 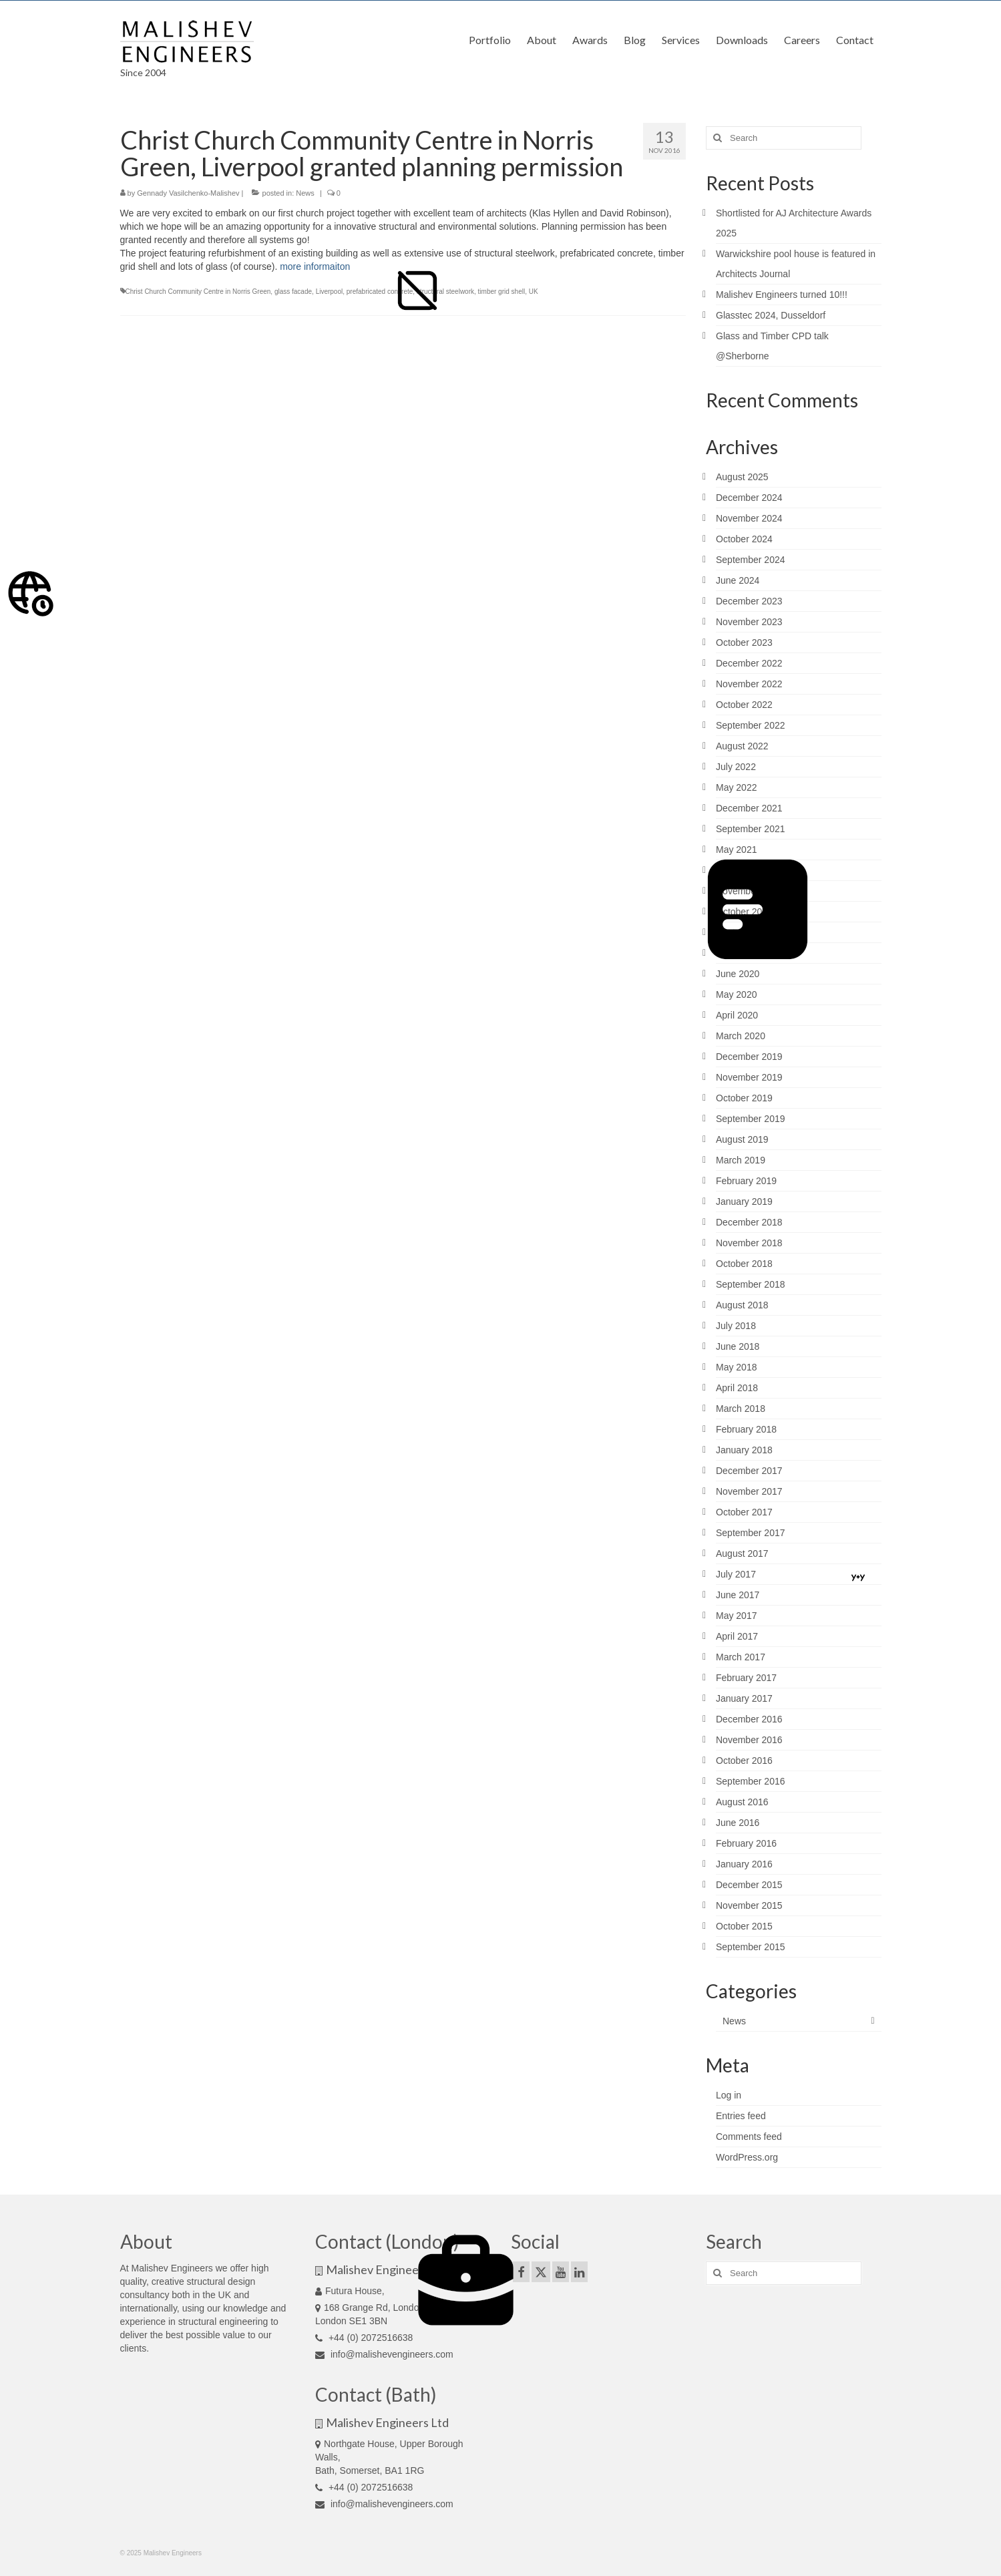 I want to click on align content to the left, vertically centered, so click(x=757, y=909).